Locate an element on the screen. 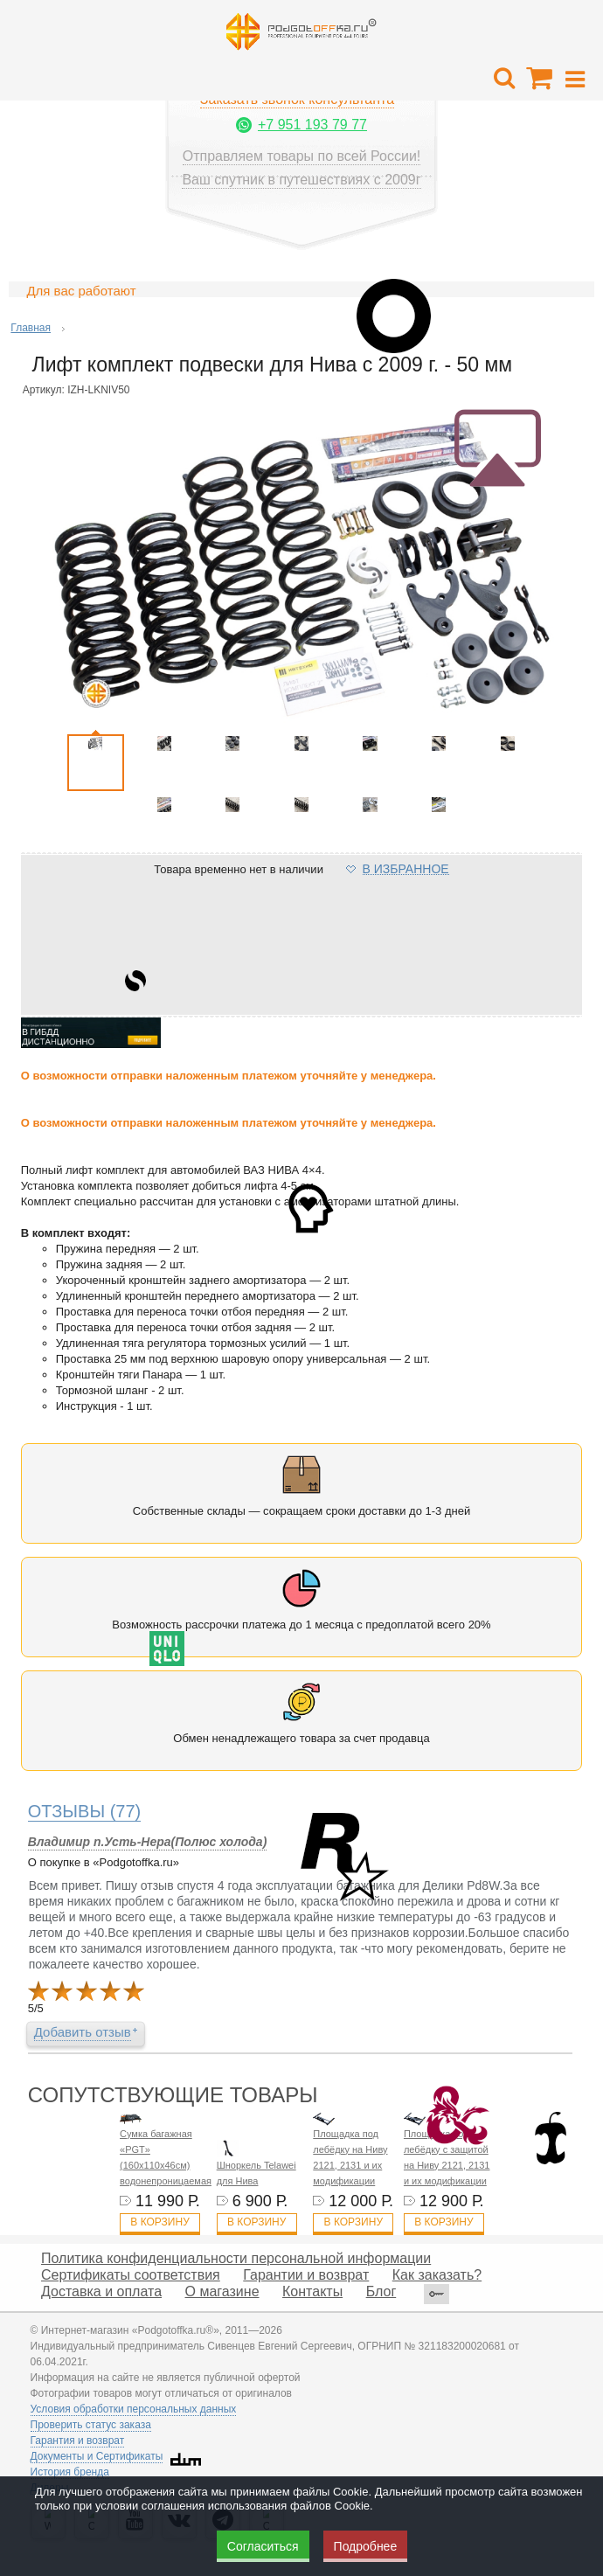 The width and height of the screenshot is (603, 2576). listmonk email newsletter and mailing list manager logo is located at coordinates (393, 316).